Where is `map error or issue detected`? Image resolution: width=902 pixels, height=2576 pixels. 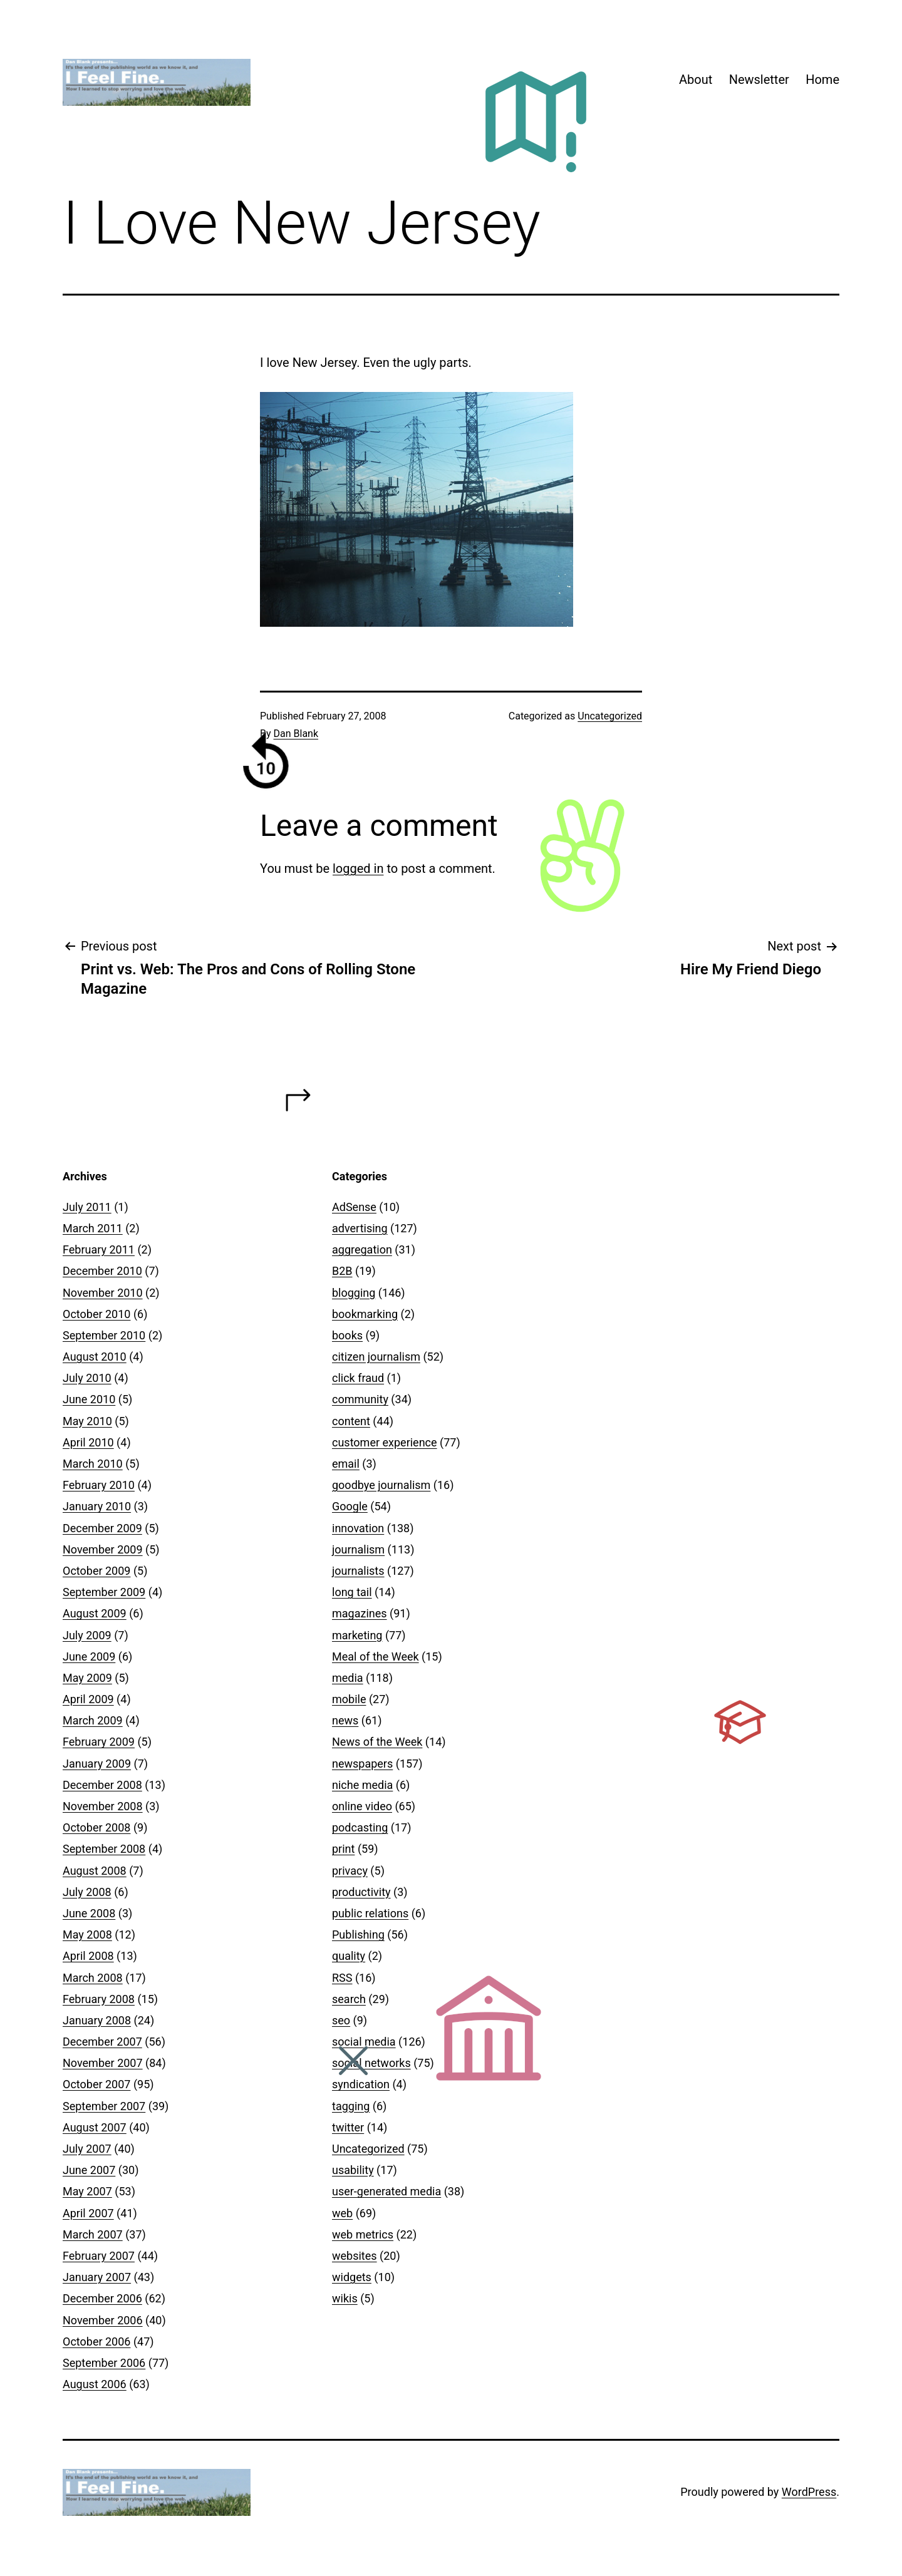
map error or issue detected is located at coordinates (536, 116).